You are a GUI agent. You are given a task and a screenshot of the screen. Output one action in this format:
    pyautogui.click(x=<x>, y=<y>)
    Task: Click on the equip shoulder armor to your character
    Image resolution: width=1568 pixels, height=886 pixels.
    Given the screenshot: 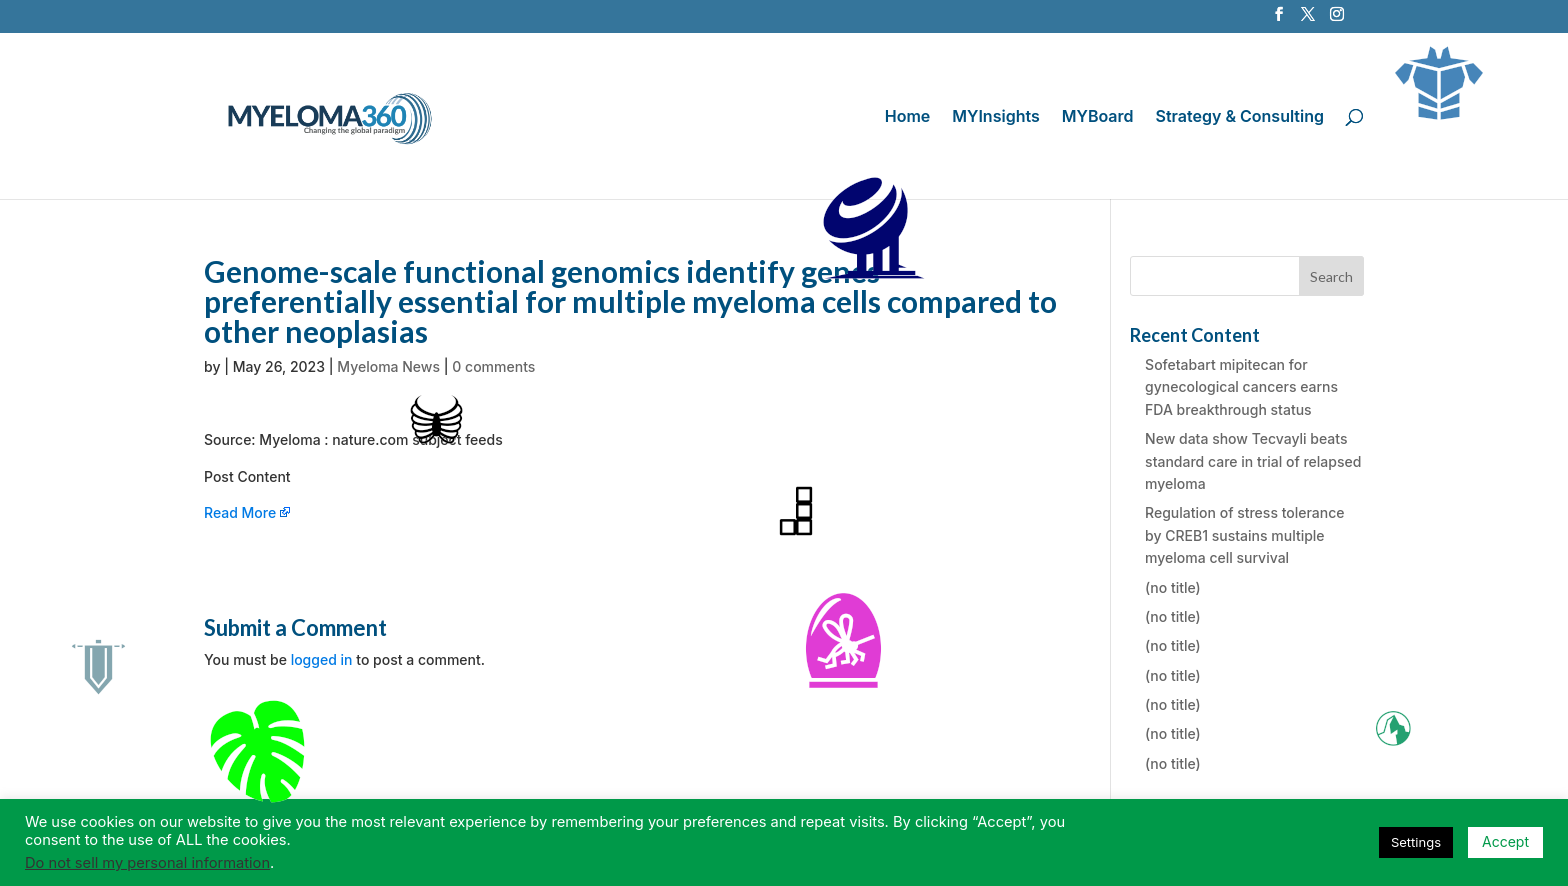 What is the action you would take?
    pyautogui.click(x=1439, y=83)
    